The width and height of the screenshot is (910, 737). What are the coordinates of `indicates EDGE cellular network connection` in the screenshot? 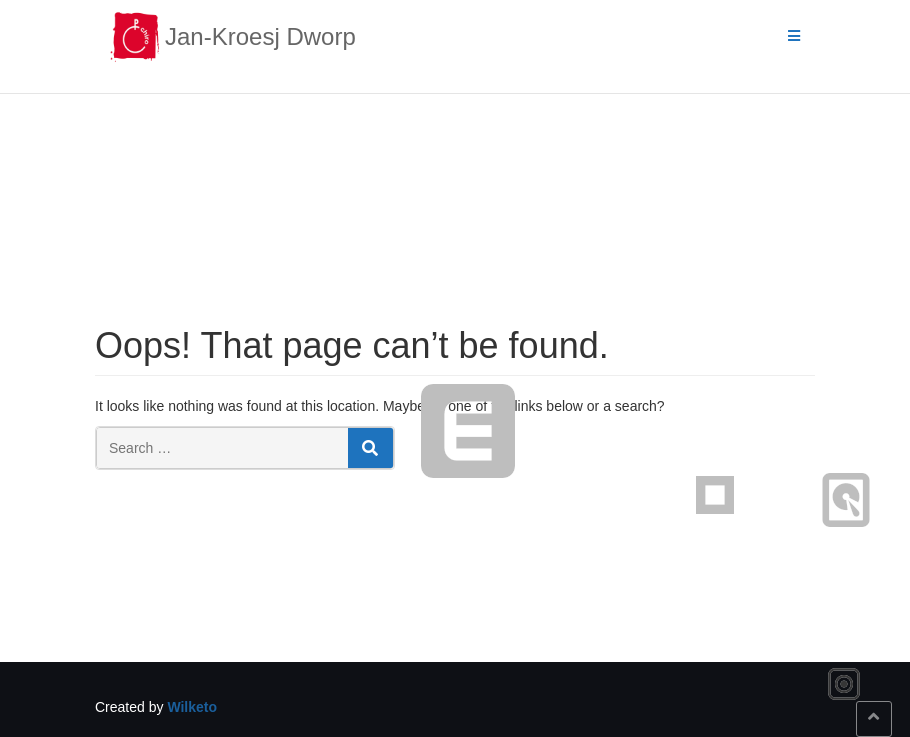 It's located at (468, 431).